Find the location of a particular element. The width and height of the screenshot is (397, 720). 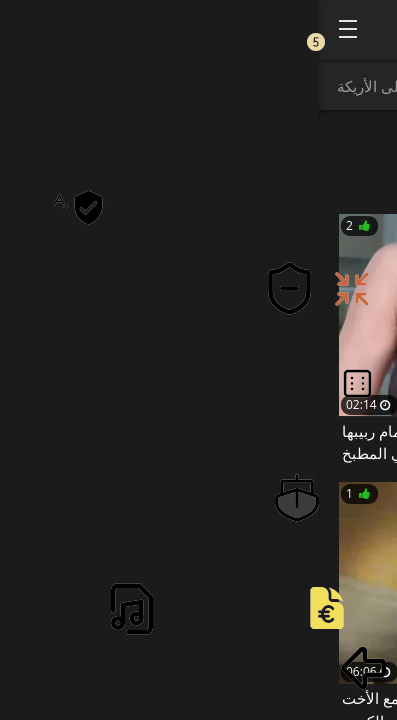

view euro currency document is located at coordinates (327, 608).